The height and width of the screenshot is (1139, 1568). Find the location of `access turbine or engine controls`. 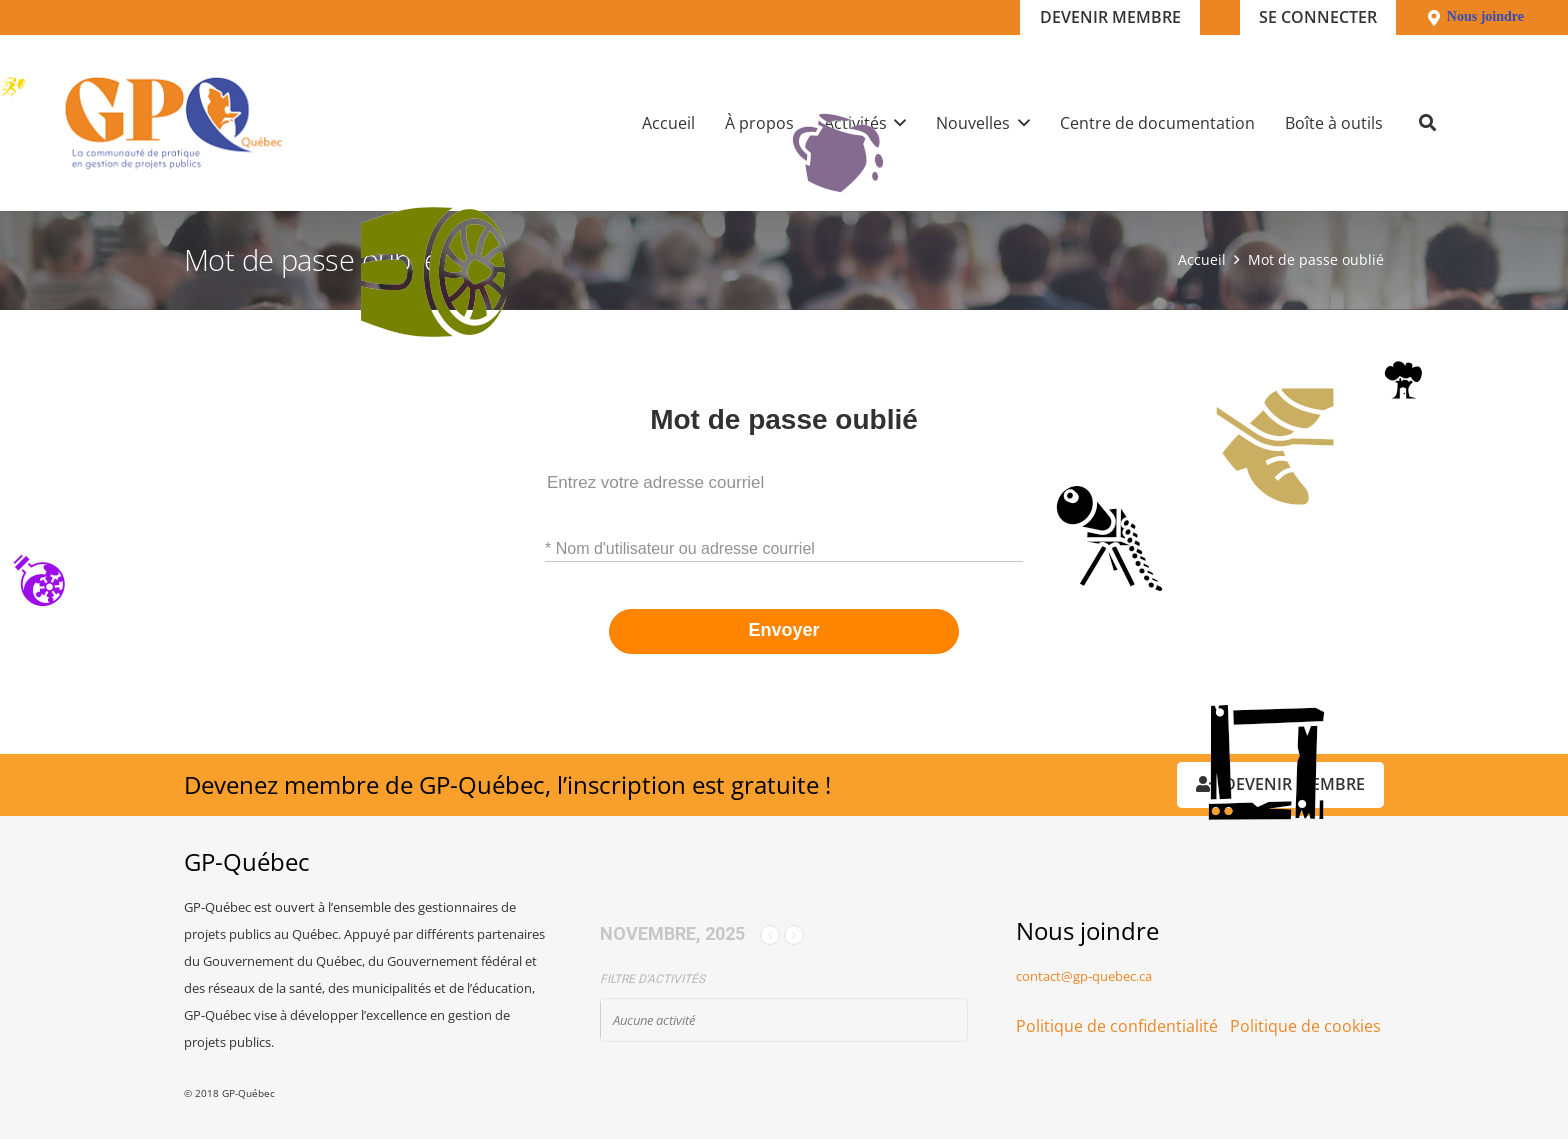

access turbine or engine controls is located at coordinates (434, 272).